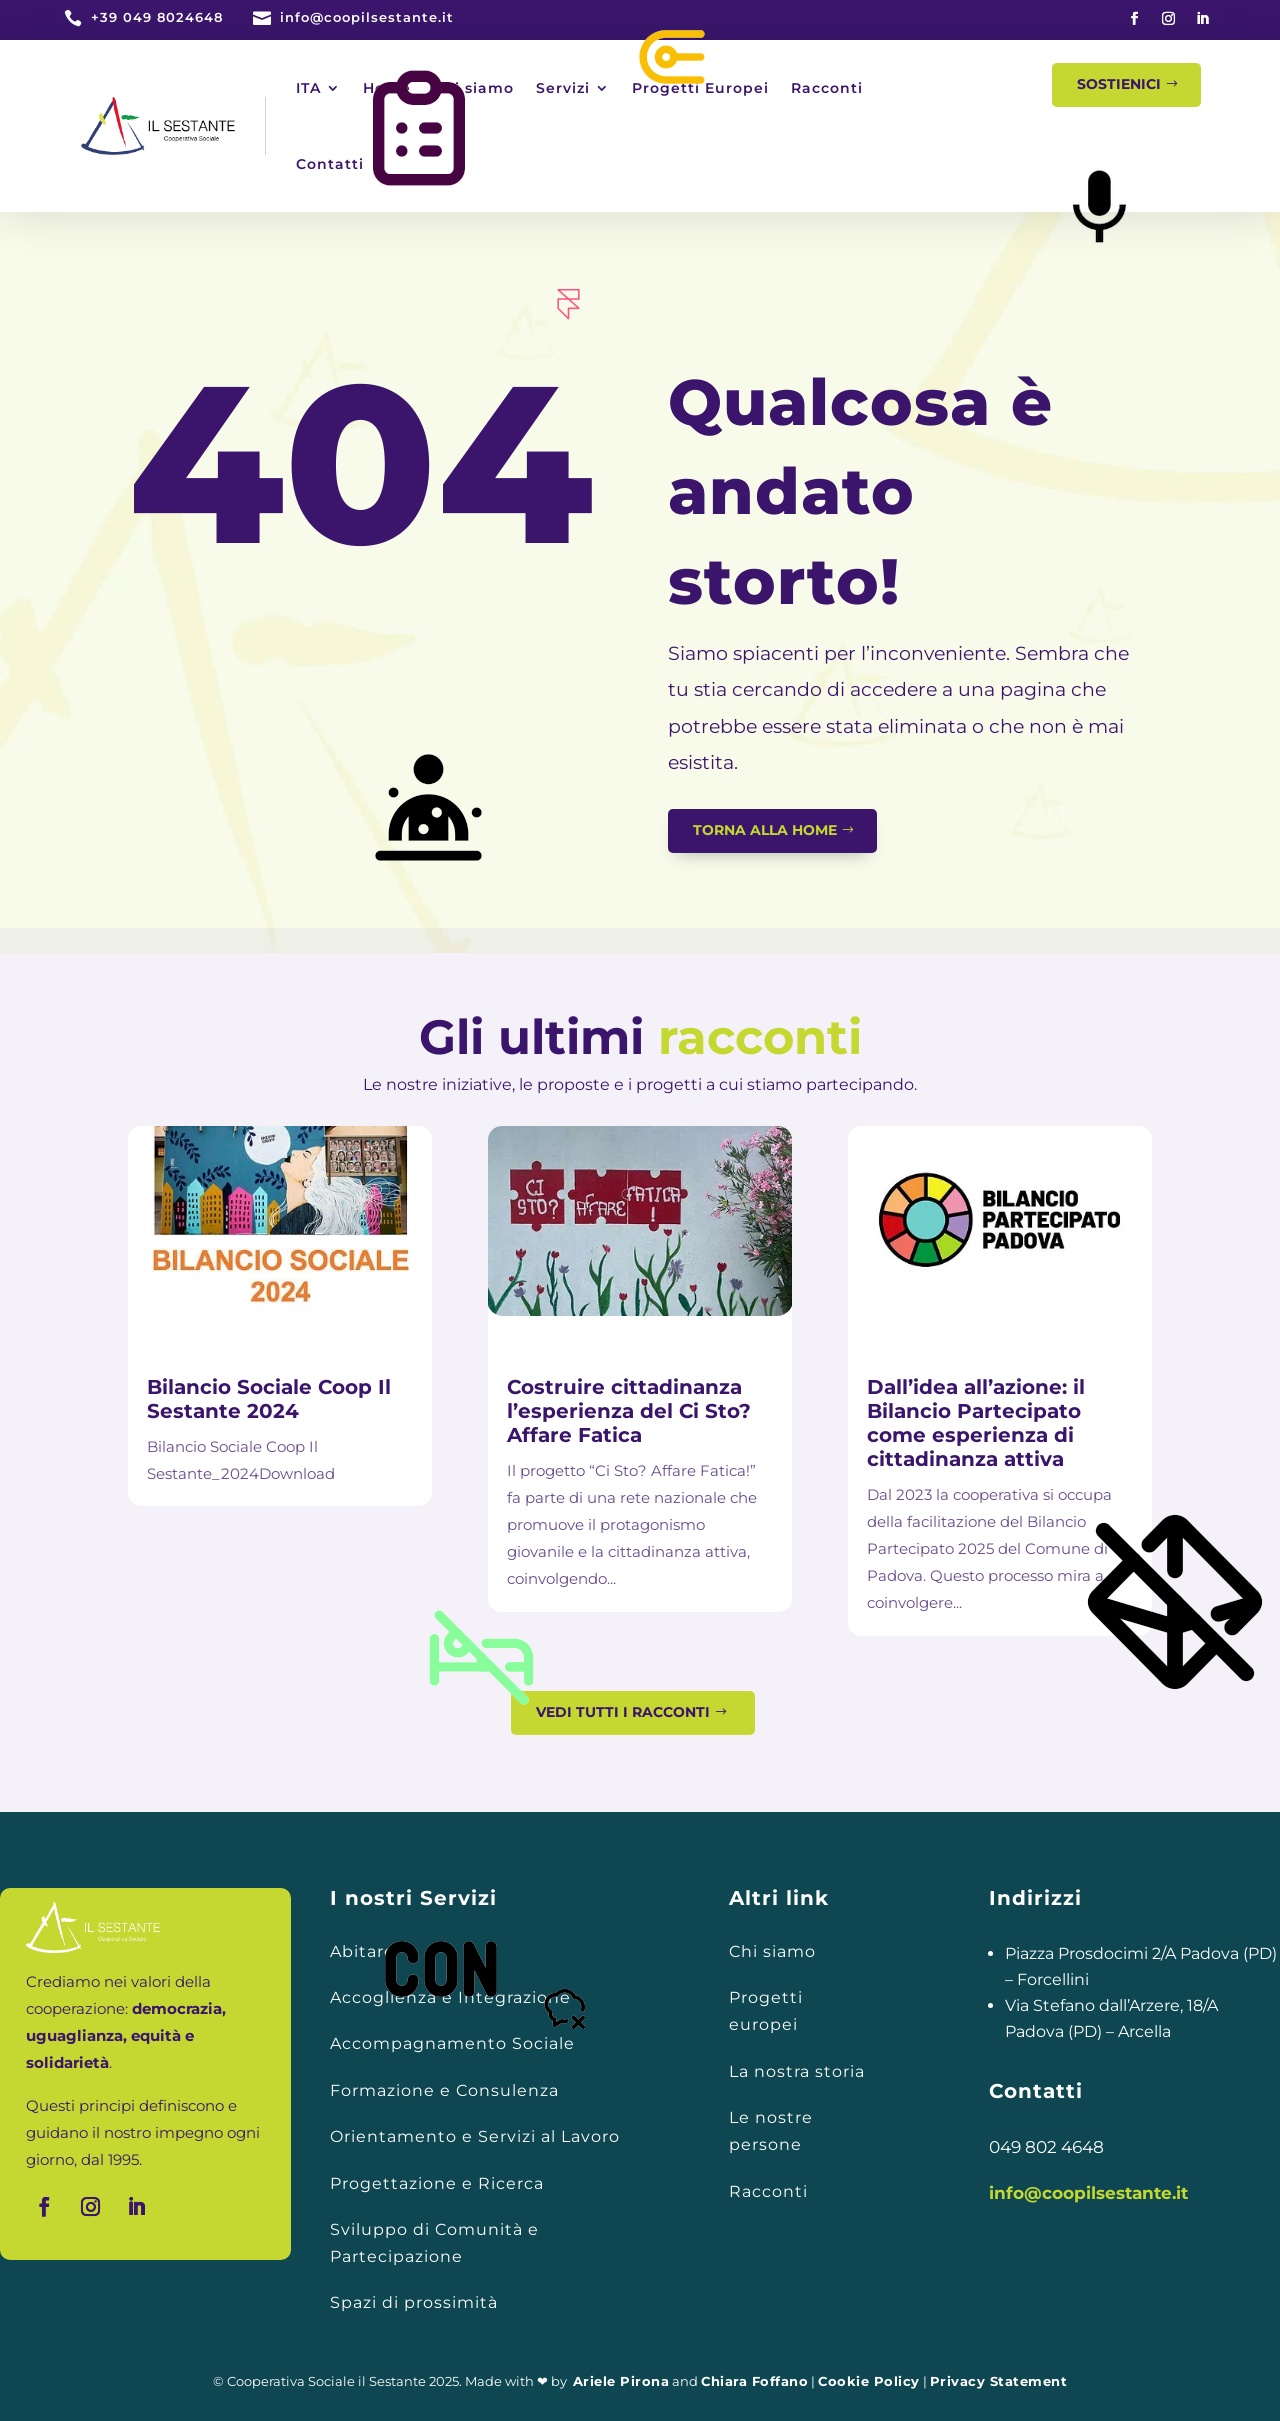  I want to click on indicates a rounded line cap style option, so click(670, 57).